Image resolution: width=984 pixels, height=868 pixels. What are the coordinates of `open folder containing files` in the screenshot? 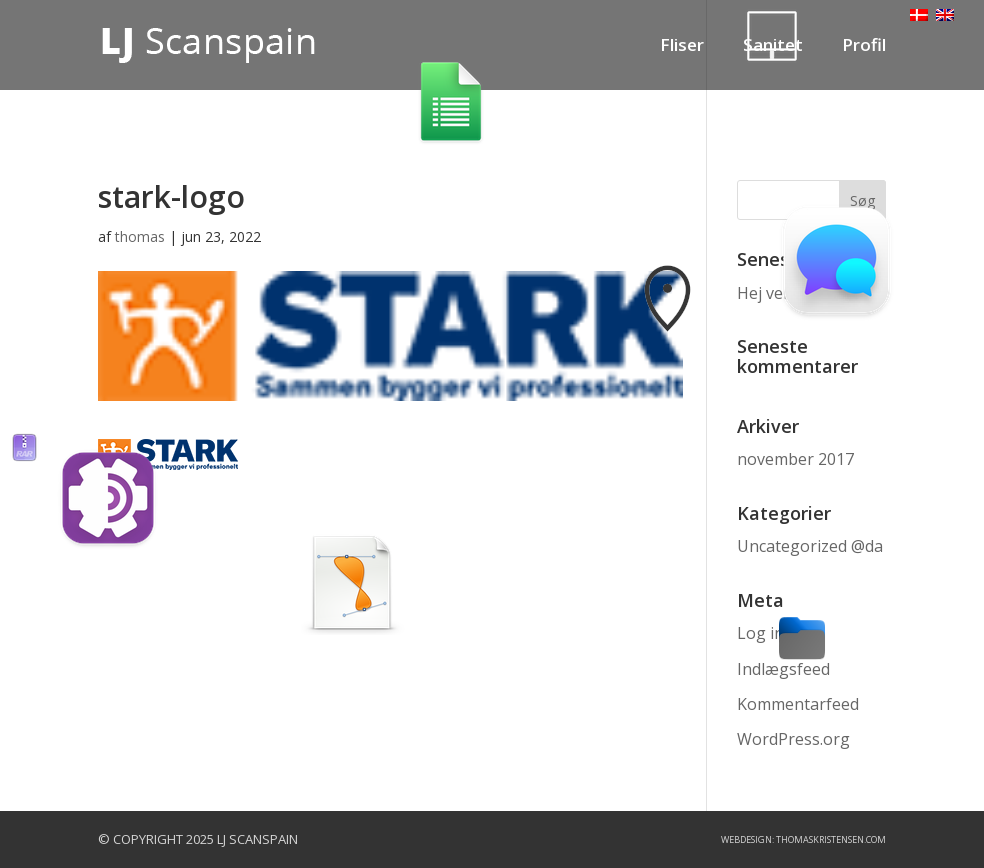 It's located at (802, 638).